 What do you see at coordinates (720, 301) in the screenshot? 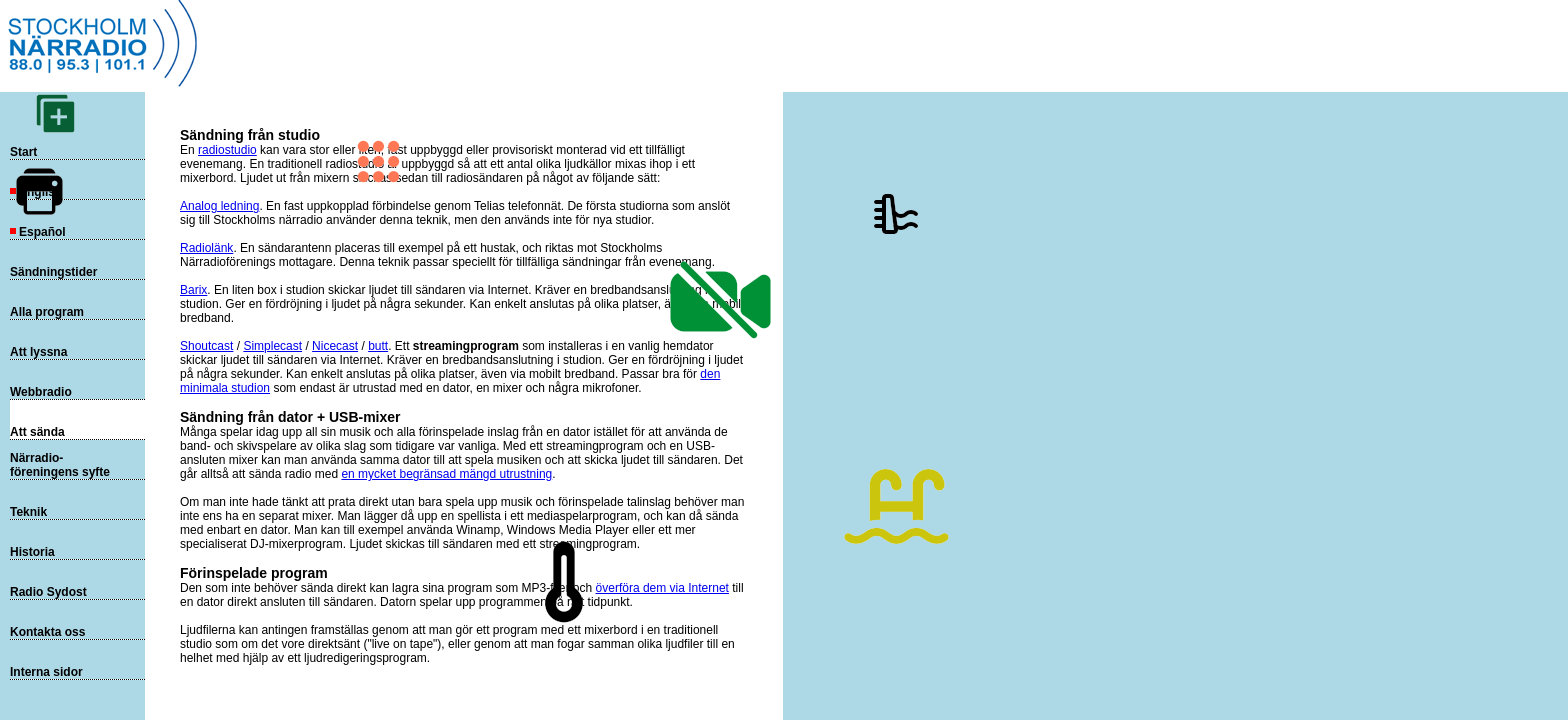
I see `turn off camera or disable video` at bounding box center [720, 301].